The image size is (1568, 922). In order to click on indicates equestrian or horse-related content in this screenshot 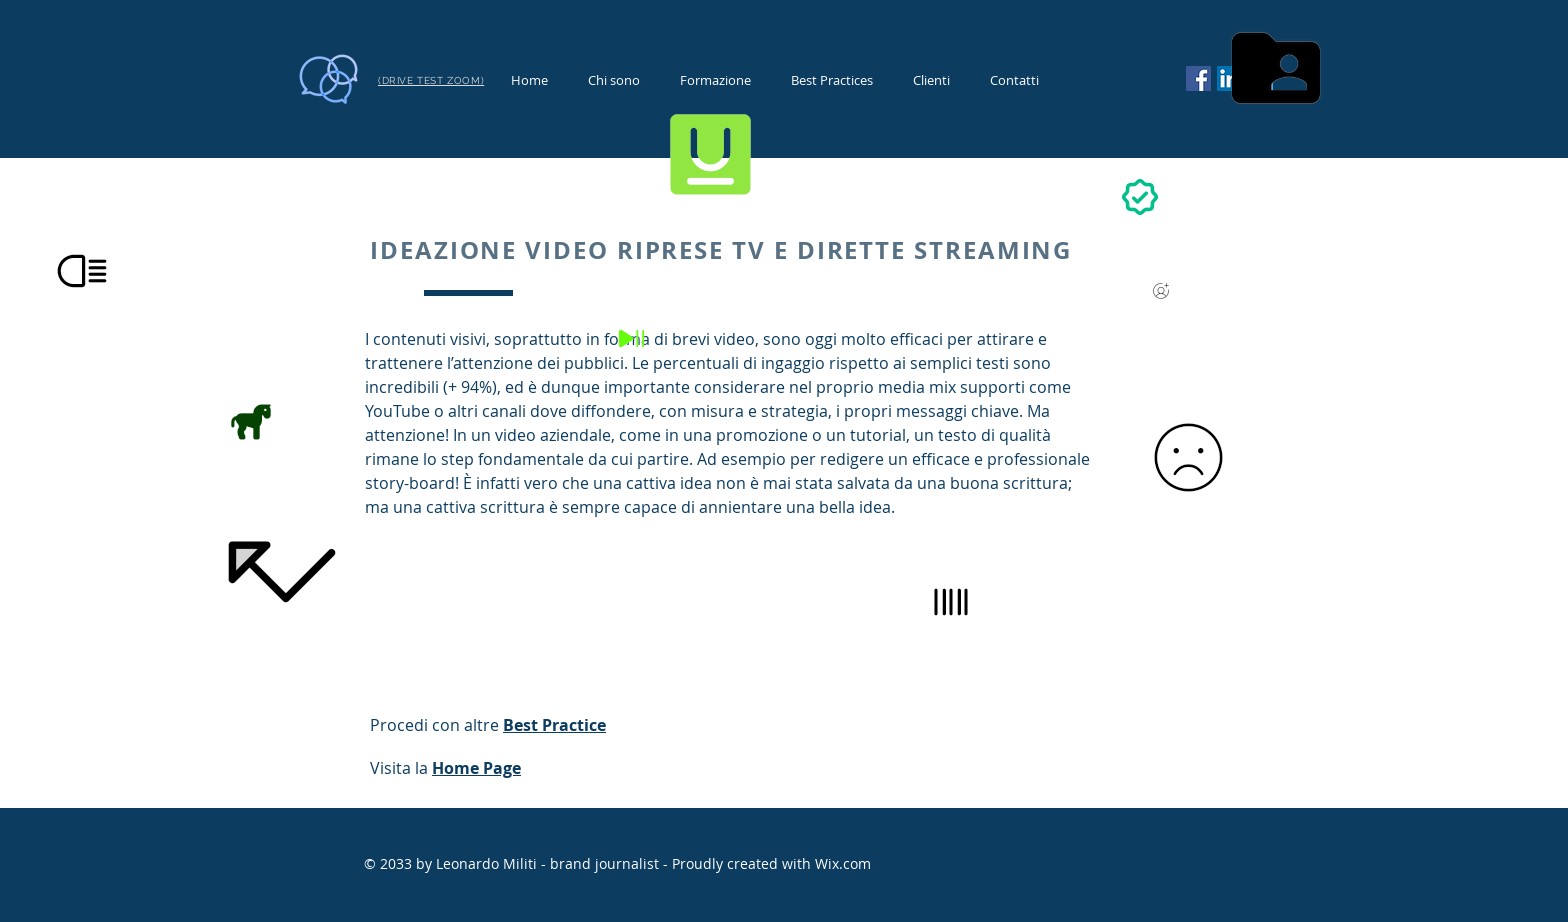, I will do `click(251, 422)`.